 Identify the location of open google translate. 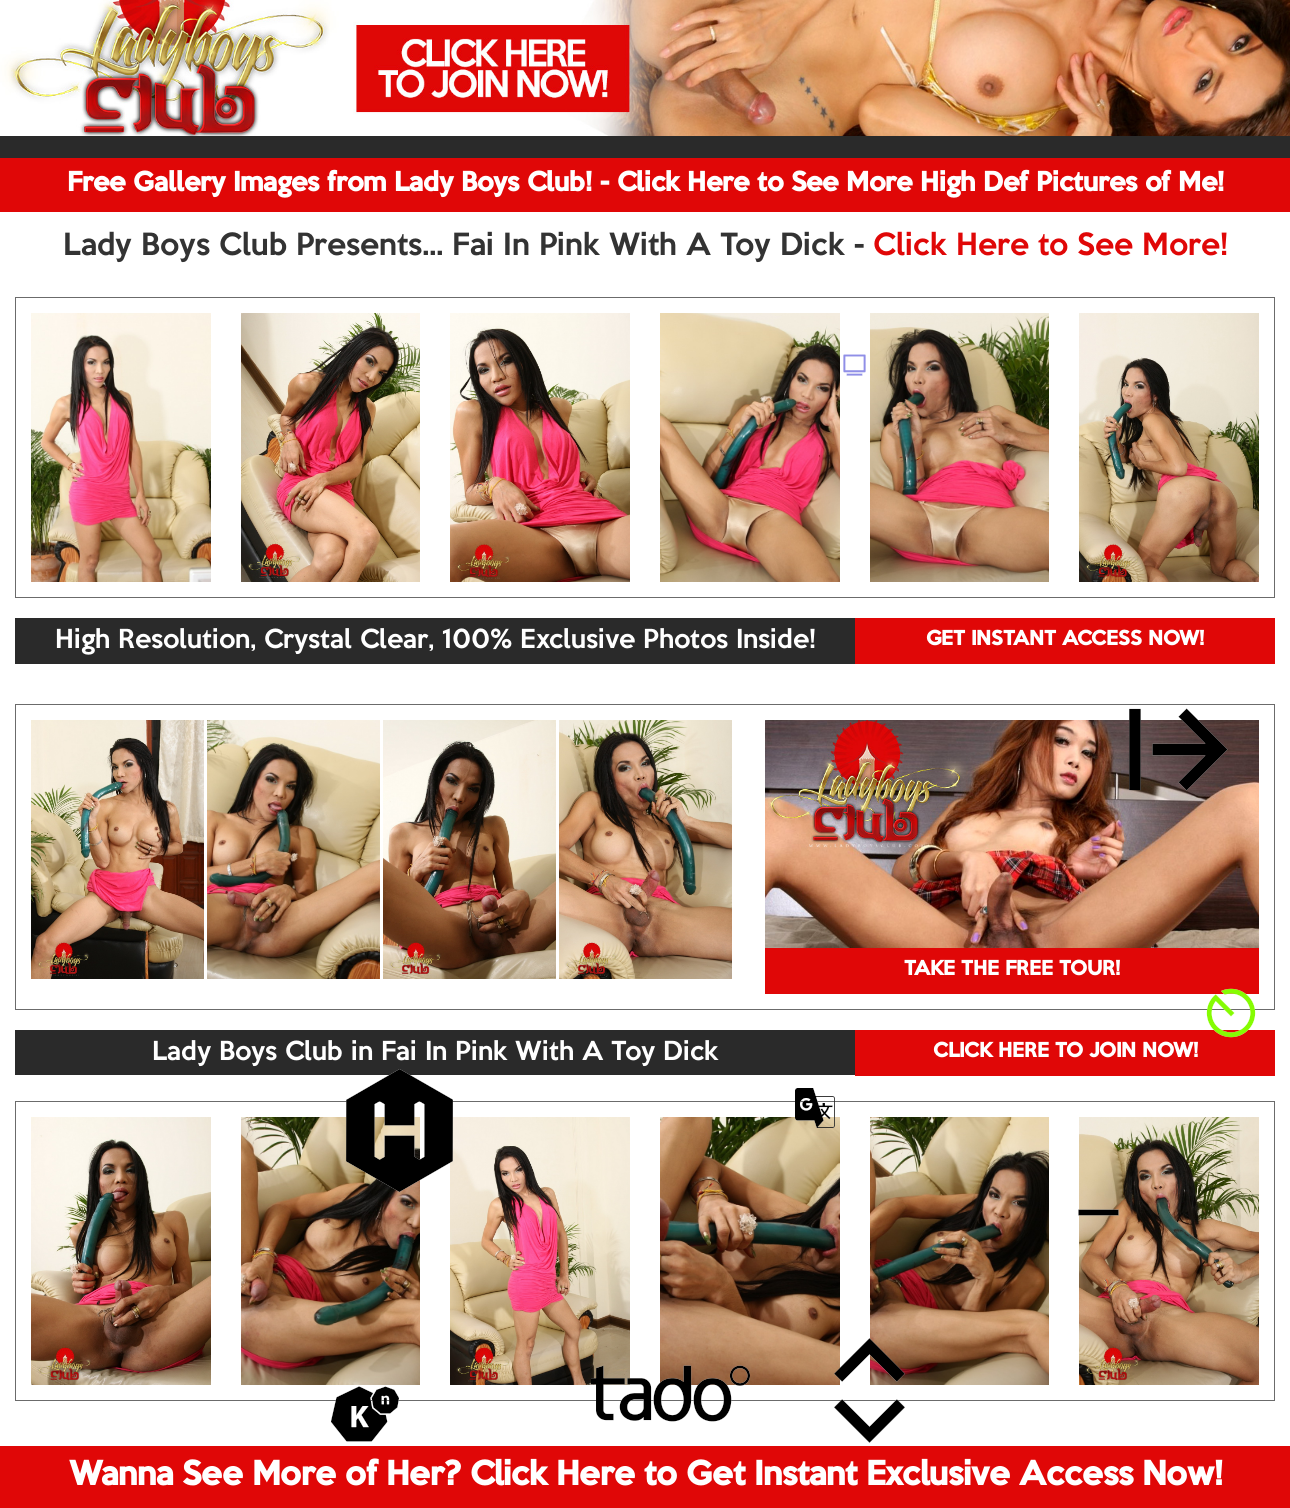
(815, 1108).